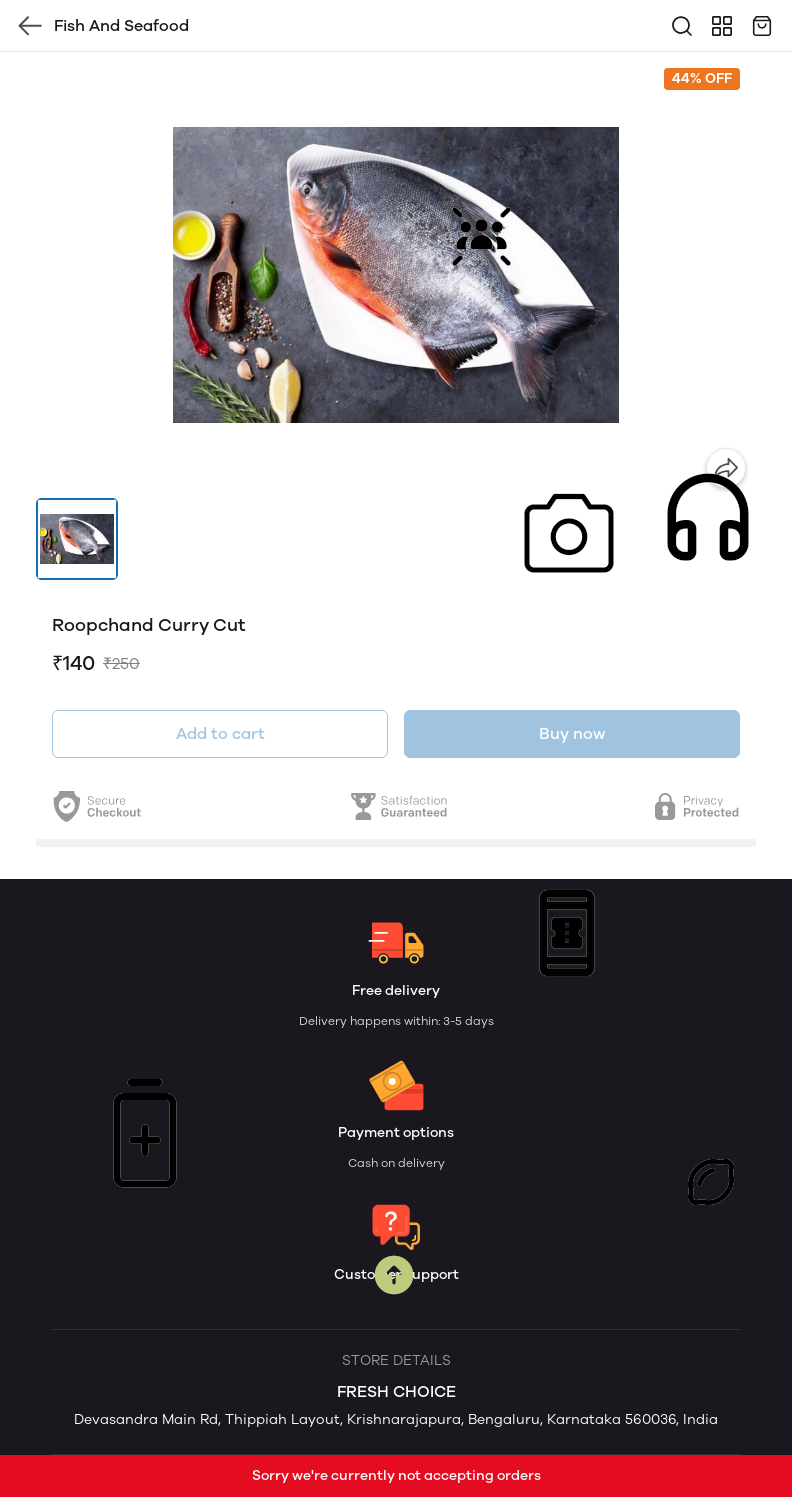  I want to click on listen to audio or music, so click(708, 520).